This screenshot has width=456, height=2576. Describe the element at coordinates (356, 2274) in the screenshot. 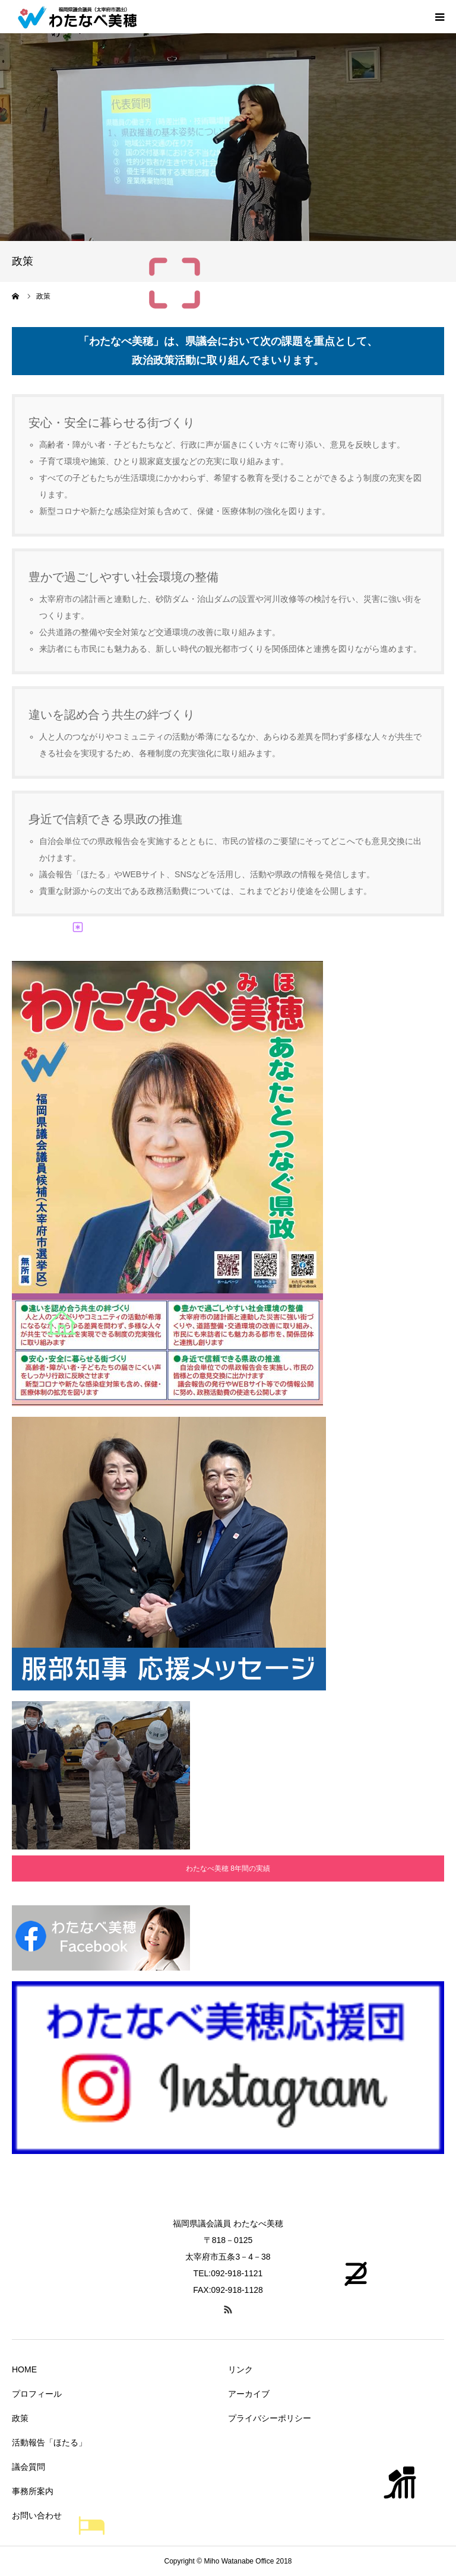

I see `indicates "not a superset of" in mathematical notation` at that location.